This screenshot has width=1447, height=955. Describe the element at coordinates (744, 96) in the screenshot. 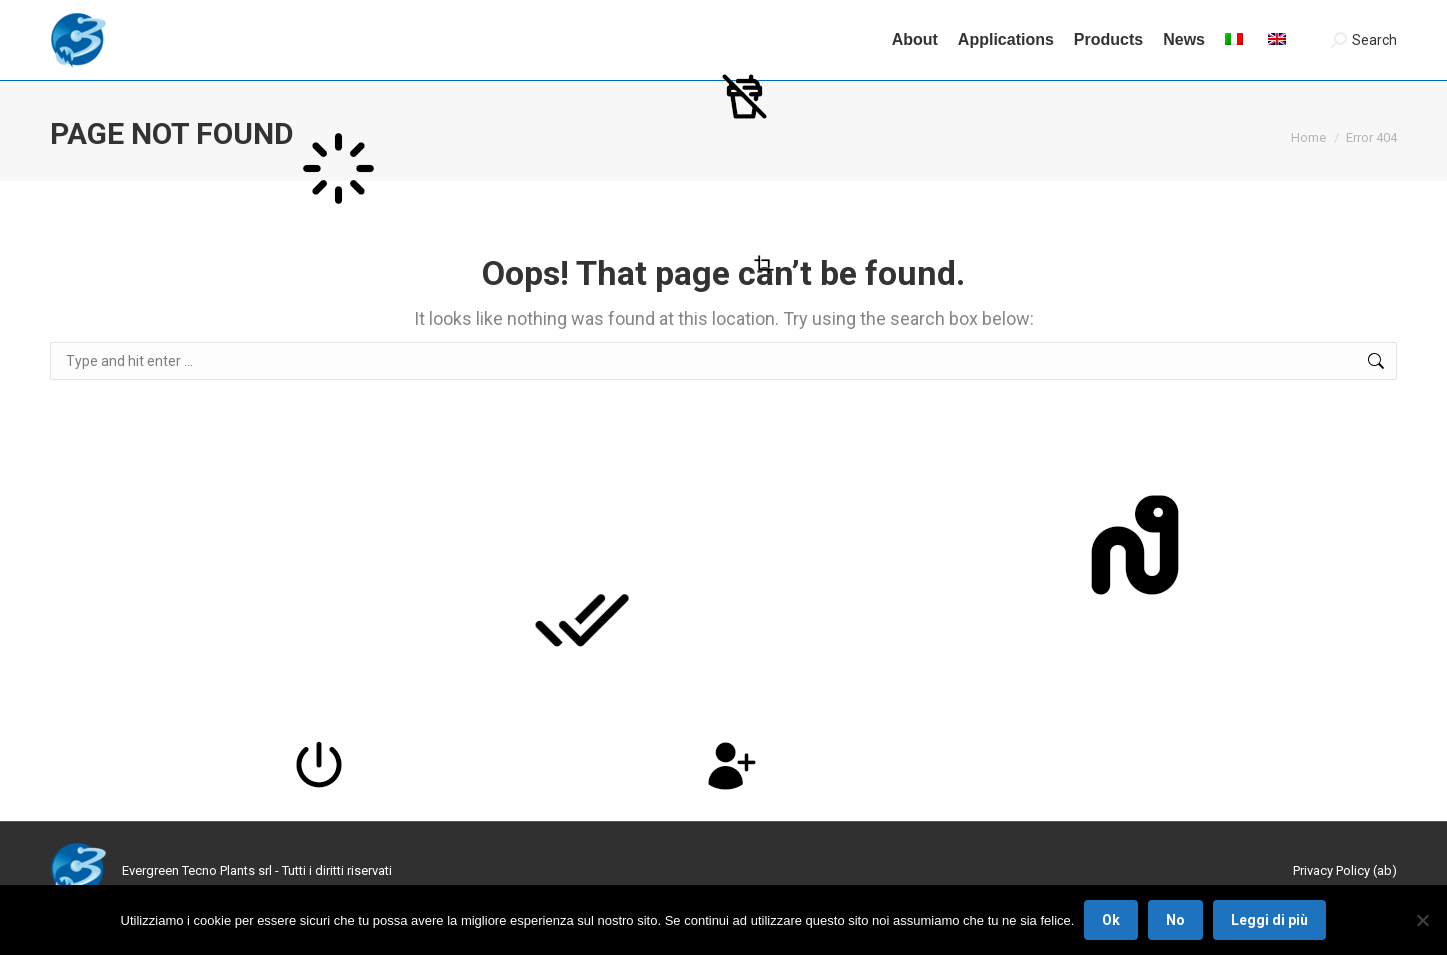

I see `no beverages allowed` at that location.